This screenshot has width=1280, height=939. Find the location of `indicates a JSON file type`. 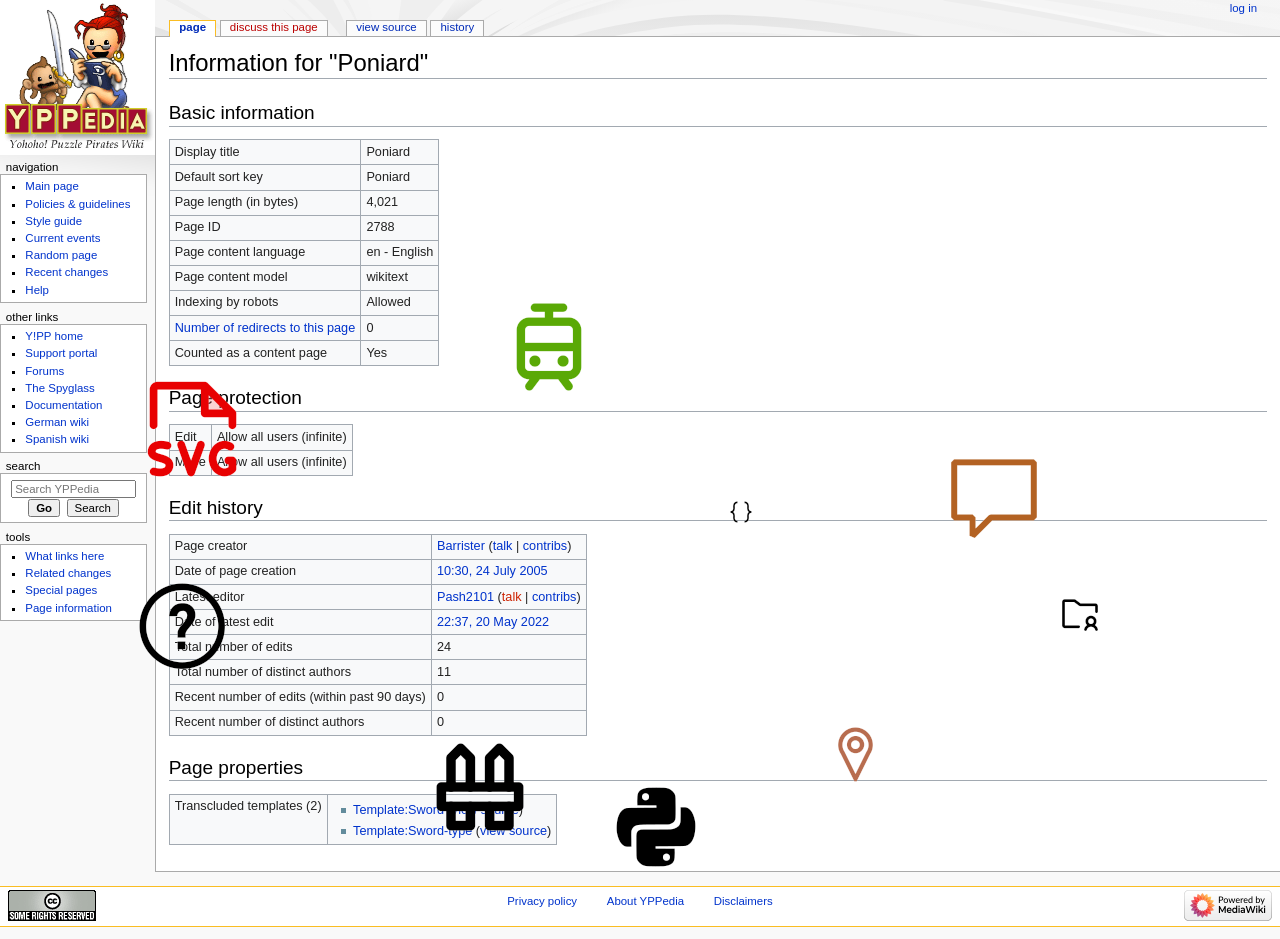

indicates a JSON file type is located at coordinates (741, 512).